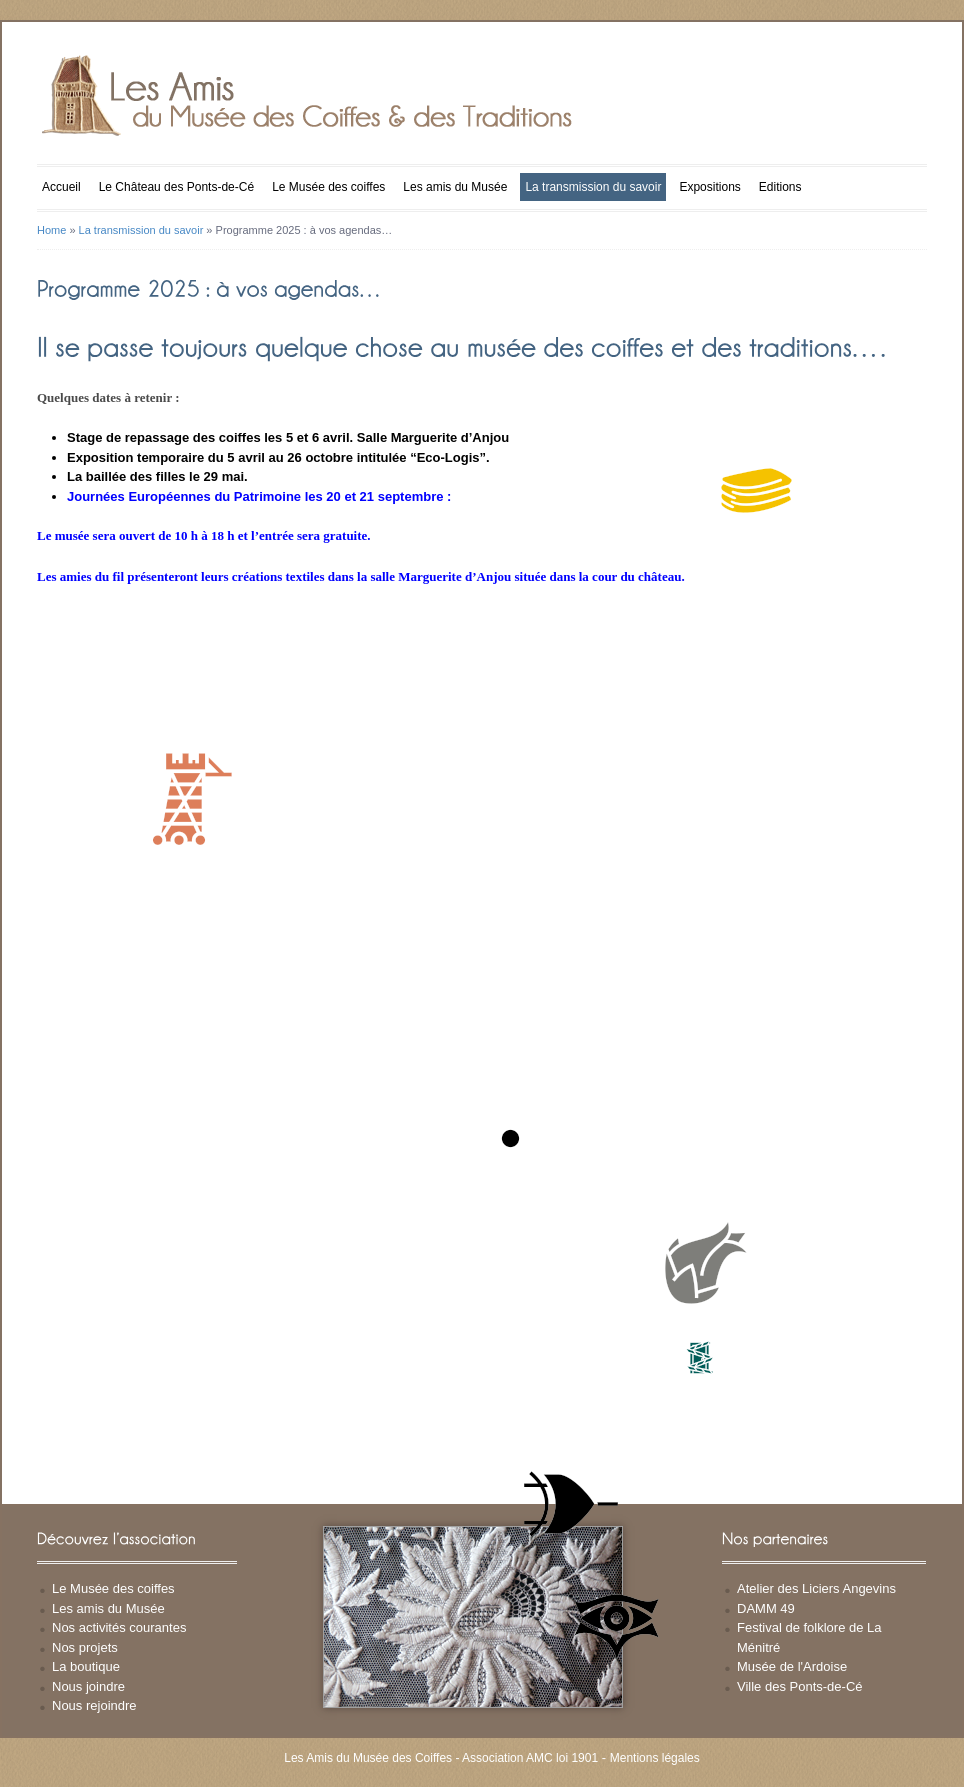 The width and height of the screenshot is (964, 1787). Describe the element at coordinates (571, 1504) in the screenshot. I see `represents an XOR logic gate in a circuit diagram` at that location.